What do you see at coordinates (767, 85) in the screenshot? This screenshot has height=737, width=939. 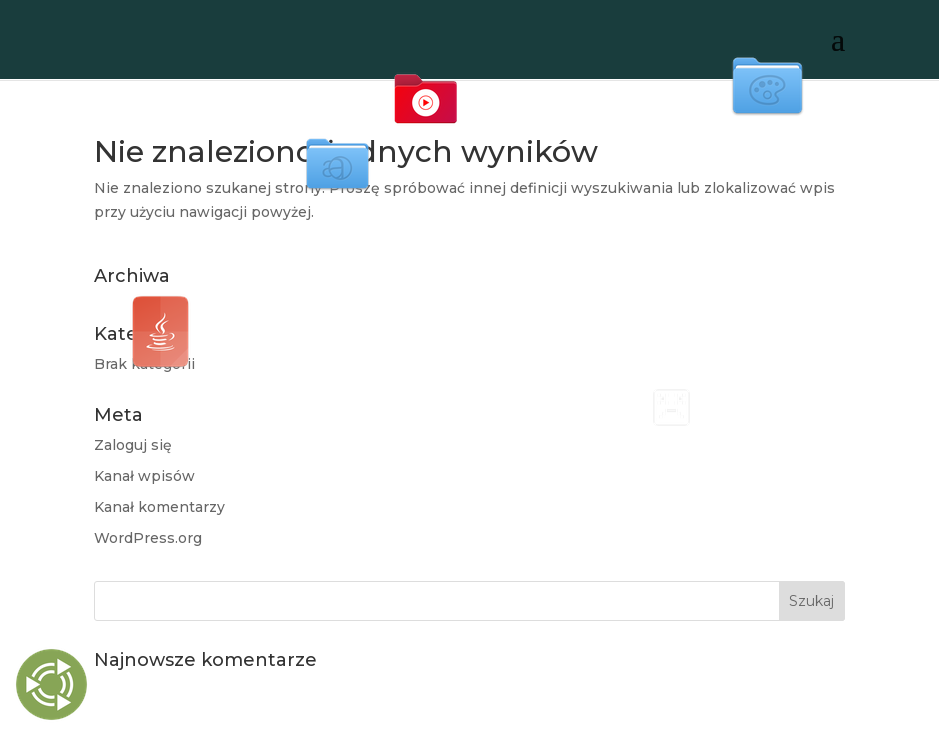 I see `open folder containing 2D artwork files` at bounding box center [767, 85].